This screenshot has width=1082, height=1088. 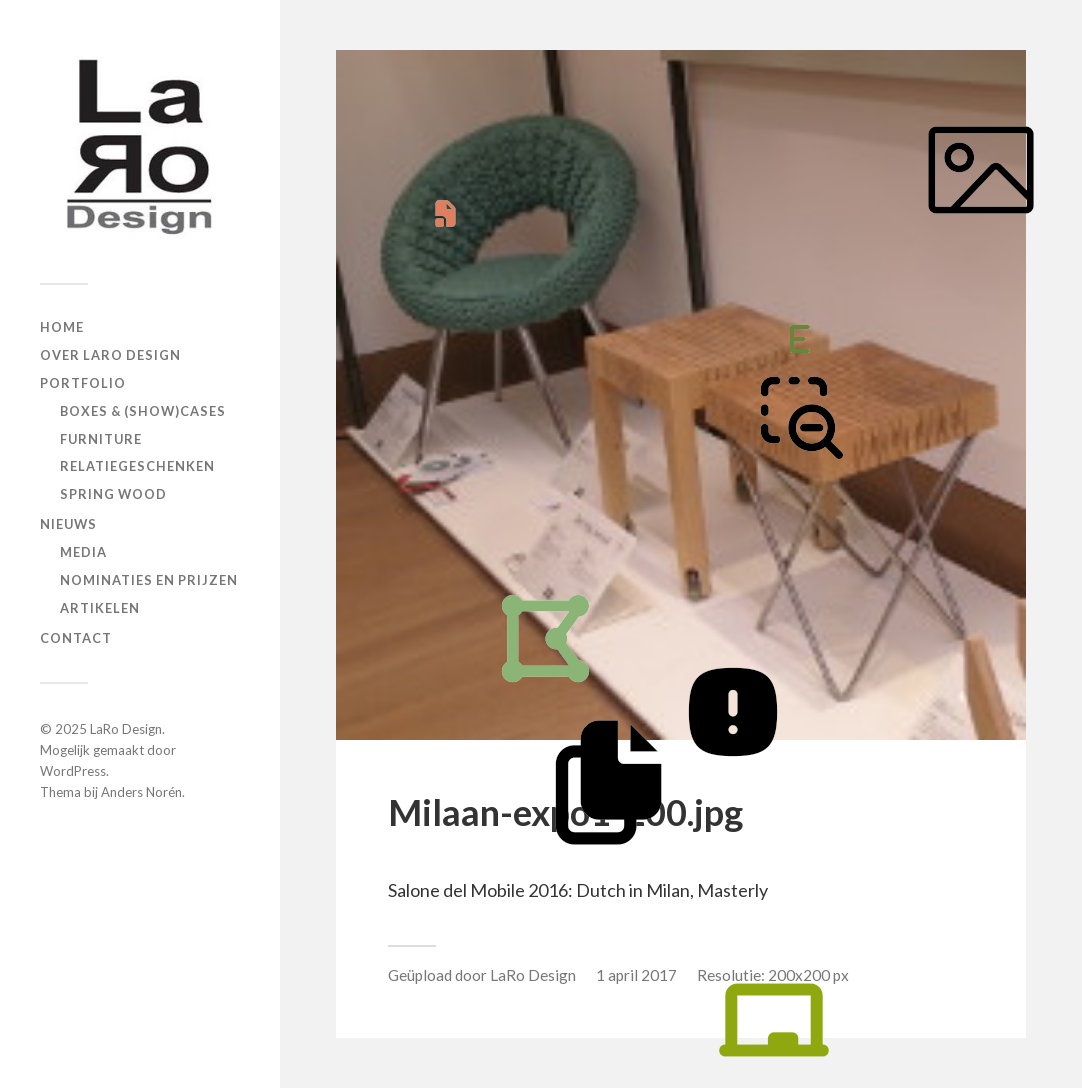 I want to click on indicates a partial or incomplete file, so click(x=445, y=213).